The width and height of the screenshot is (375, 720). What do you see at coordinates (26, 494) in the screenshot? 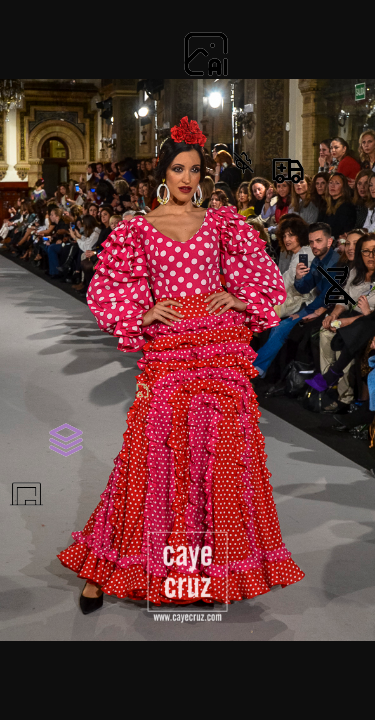
I see `access whiteboard or presentation mode` at bounding box center [26, 494].